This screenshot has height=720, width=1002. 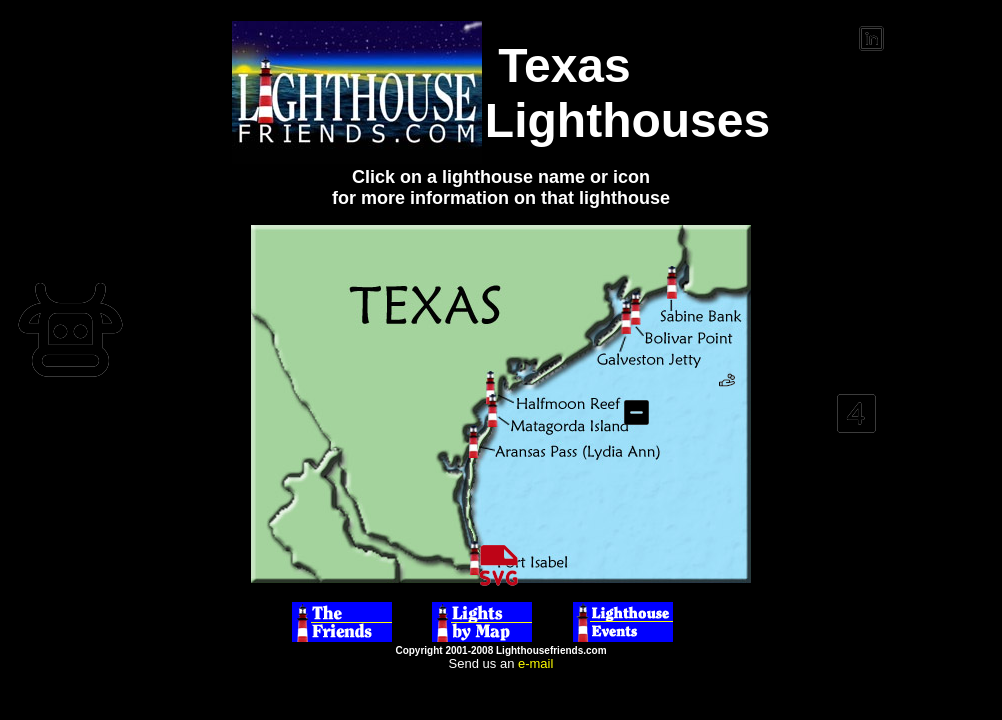 What do you see at coordinates (636, 412) in the screenshot?
I see `collapse or minimize a section` at bounding box center [636, 412].